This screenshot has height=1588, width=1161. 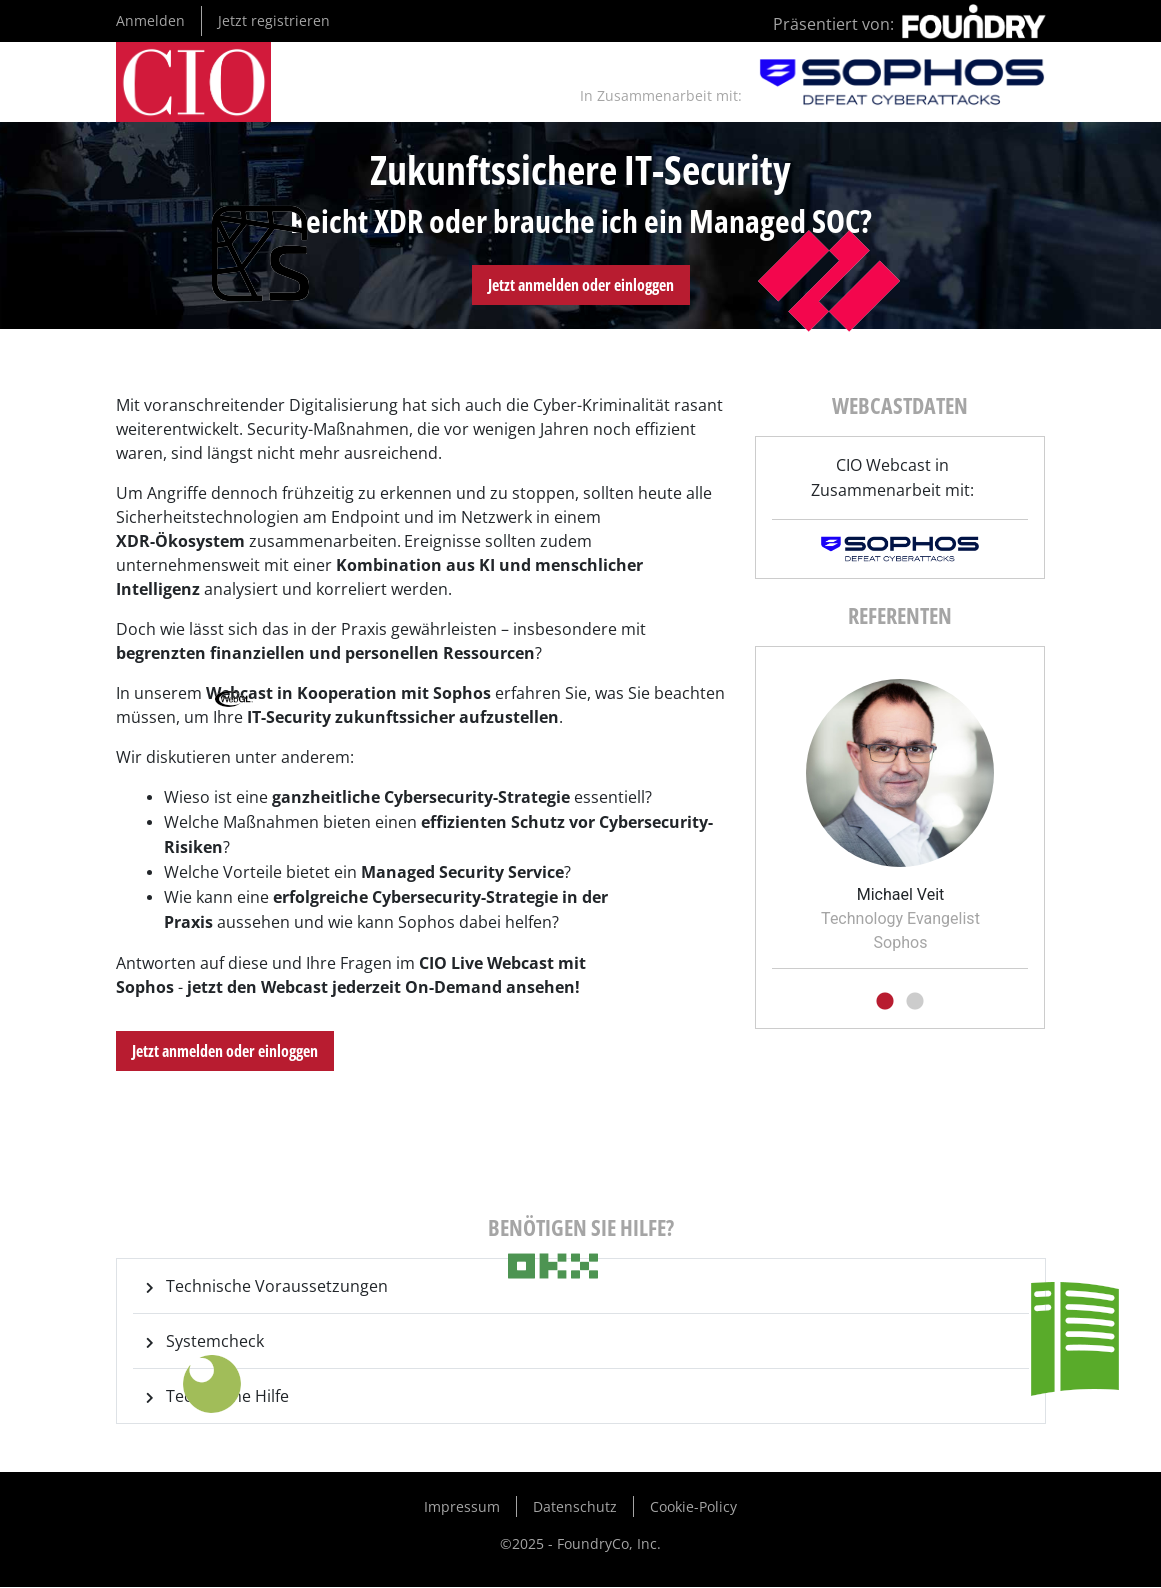 I want to click on WebGL technology logo, so click(x=234, y=699).